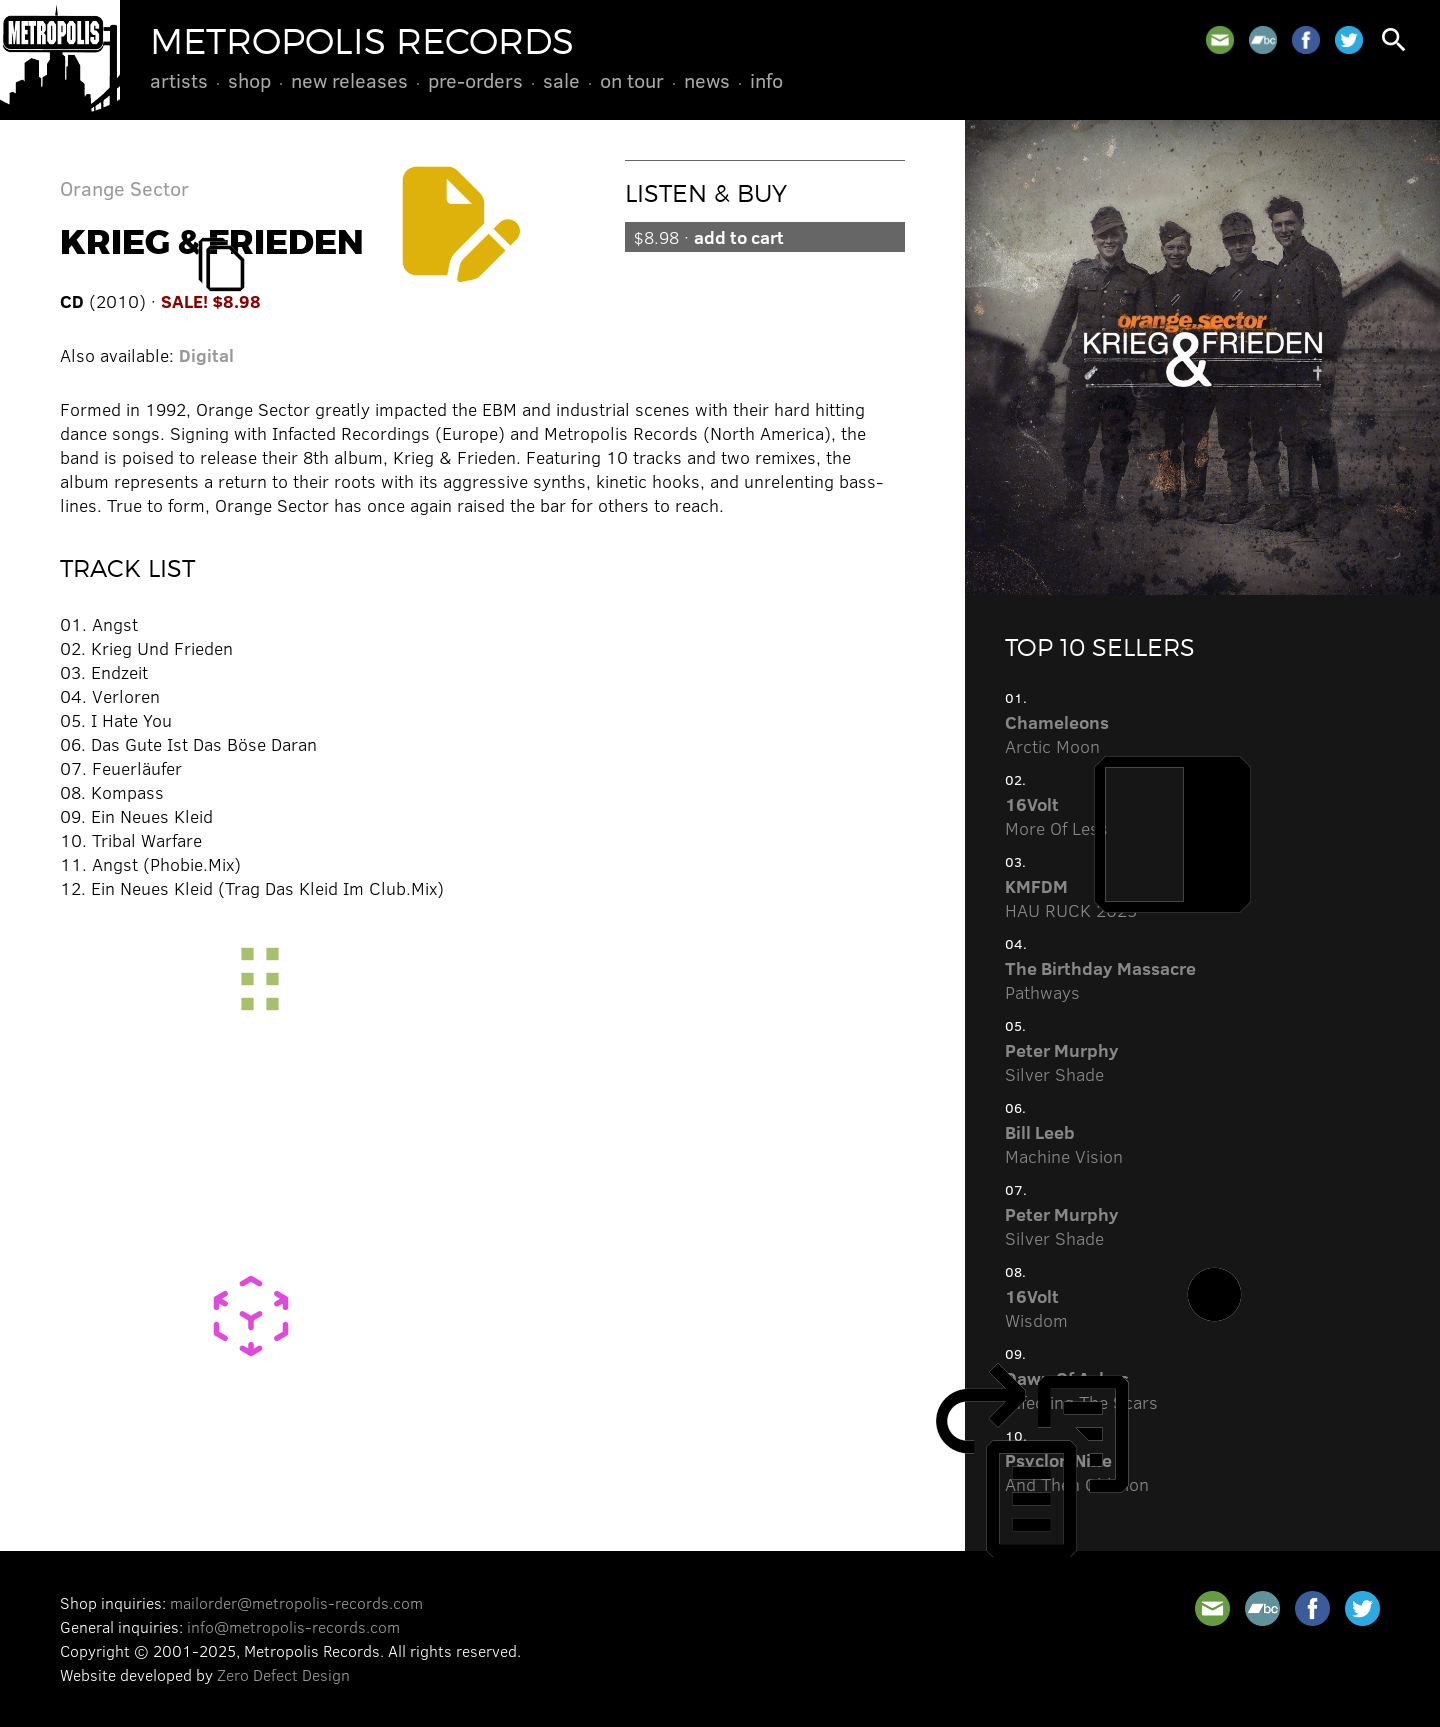  What do you see at coordinates (260, 979) in the screenshot?
I see `drag to reorder or rearrange items` at bounding box center [260, 979].